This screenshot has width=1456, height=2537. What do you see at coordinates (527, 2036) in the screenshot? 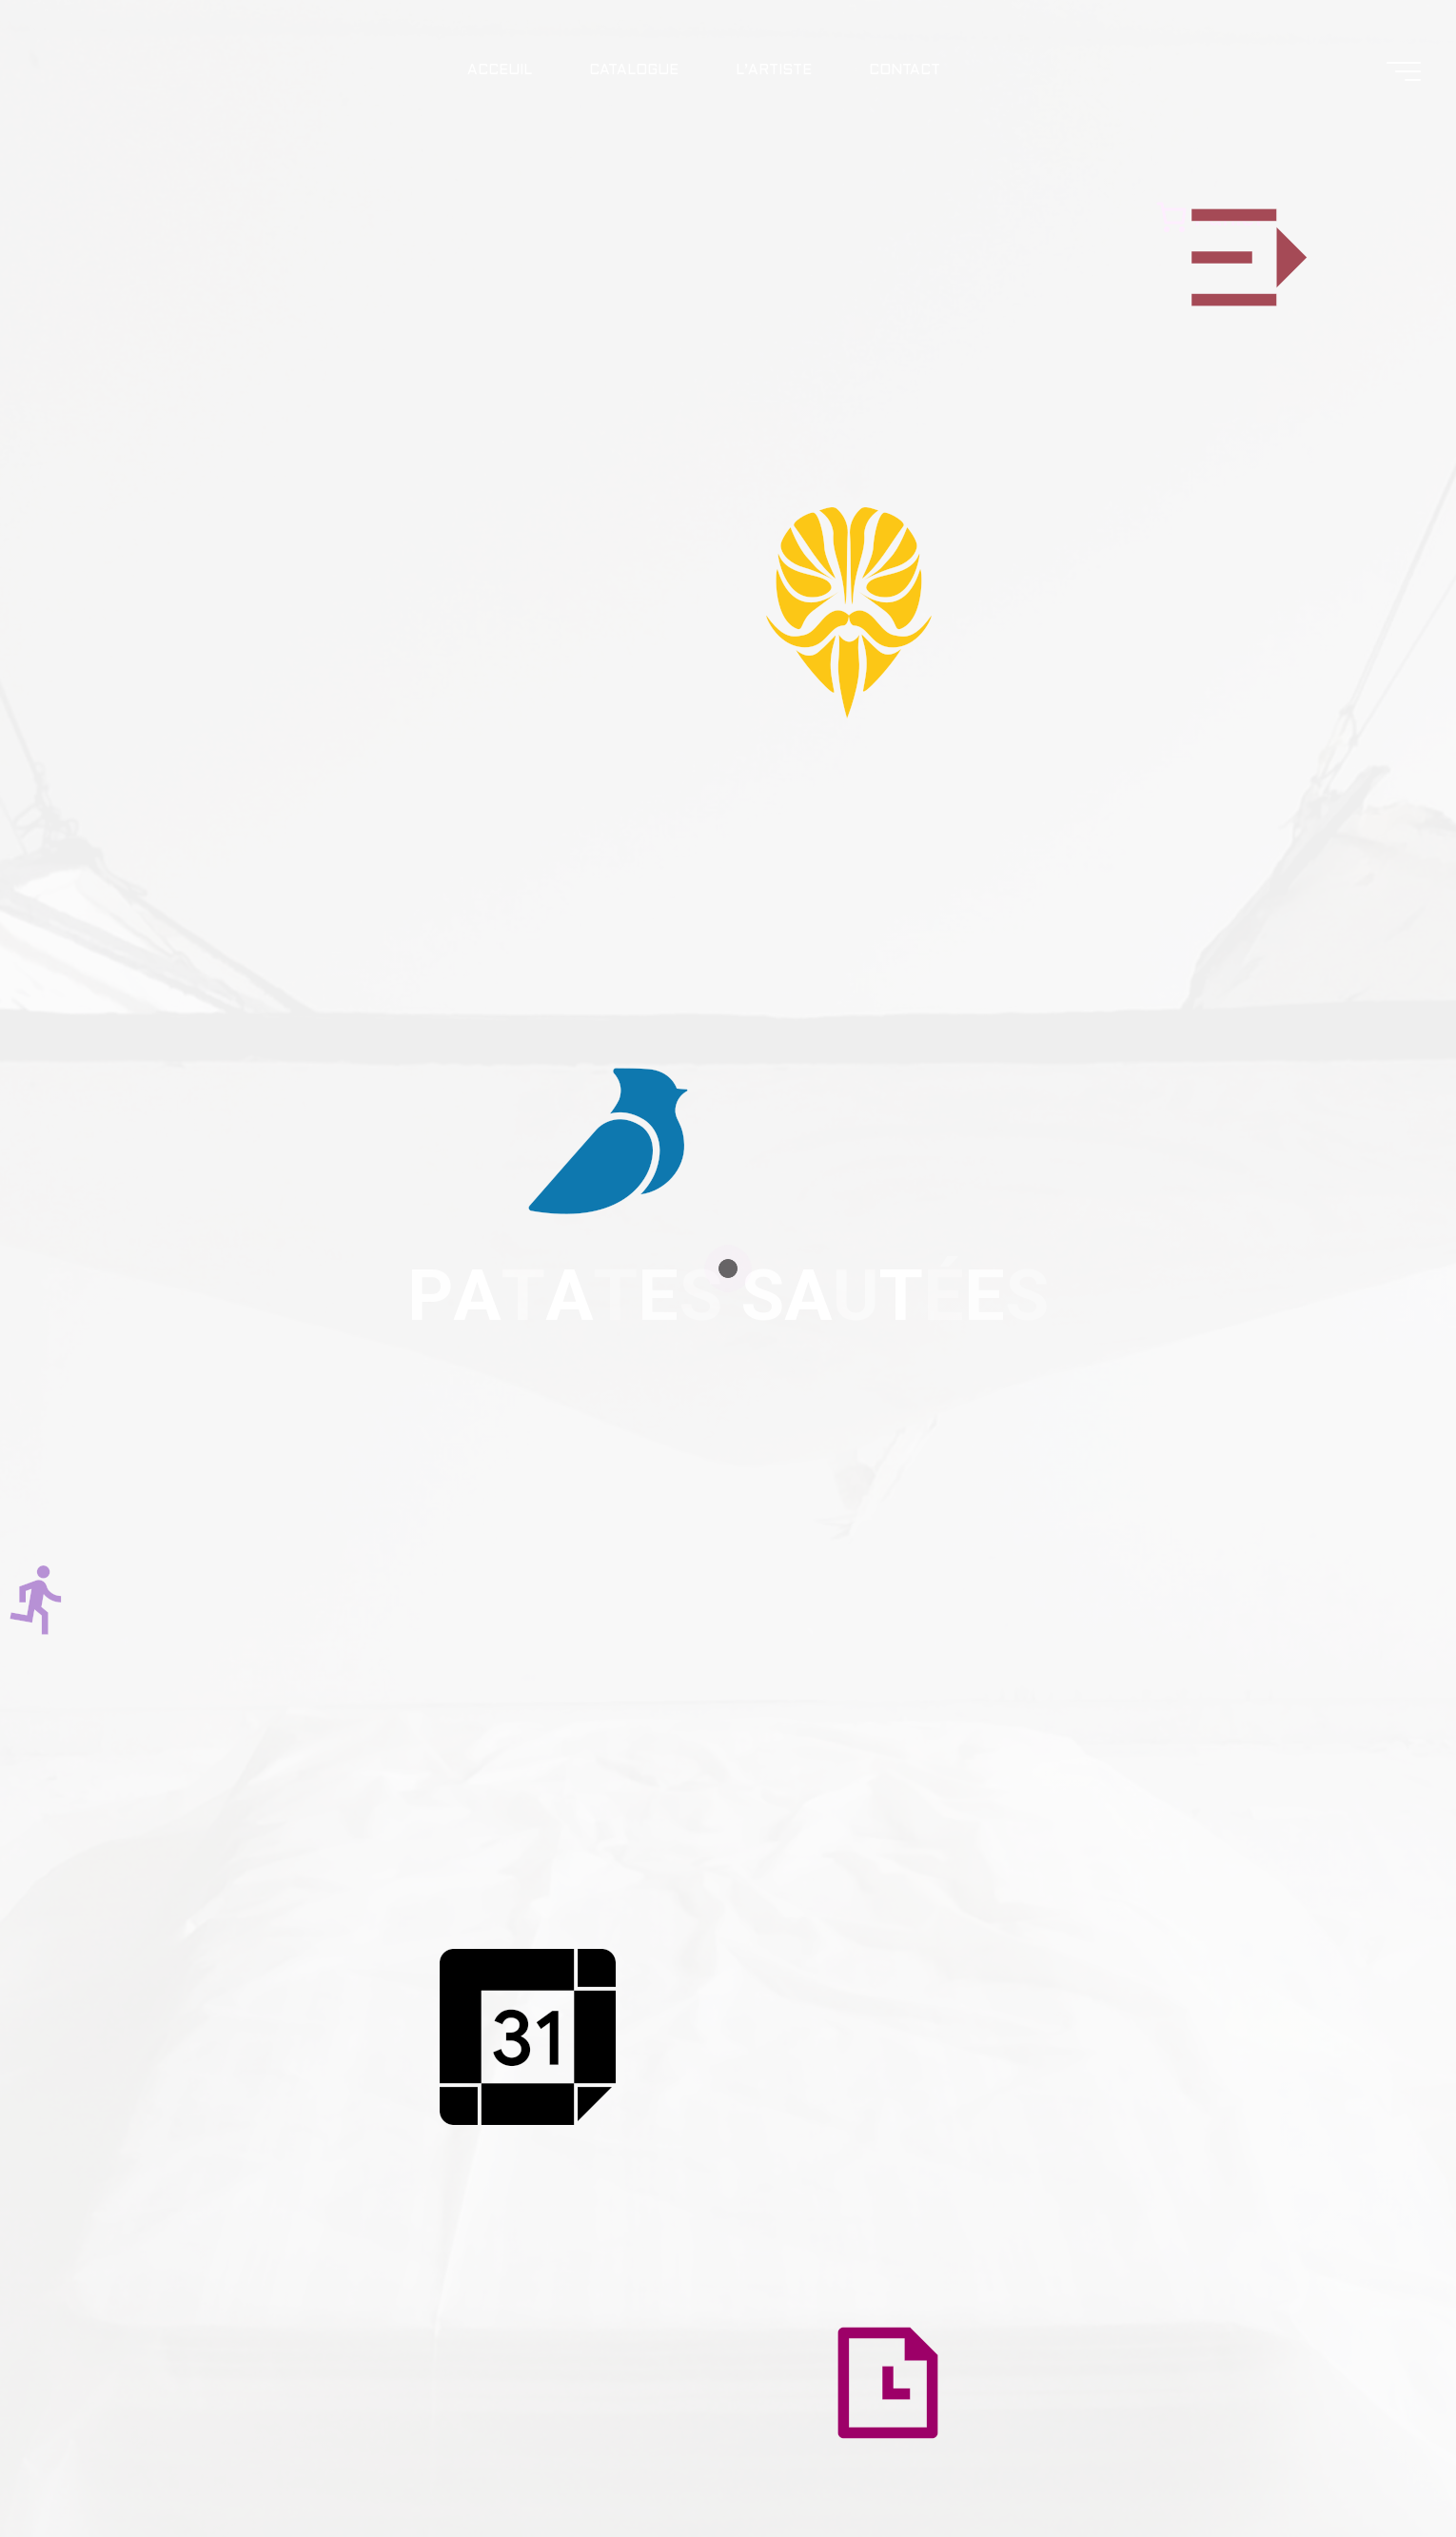
I see `open google calendar` at bounding box center [527, 2036].